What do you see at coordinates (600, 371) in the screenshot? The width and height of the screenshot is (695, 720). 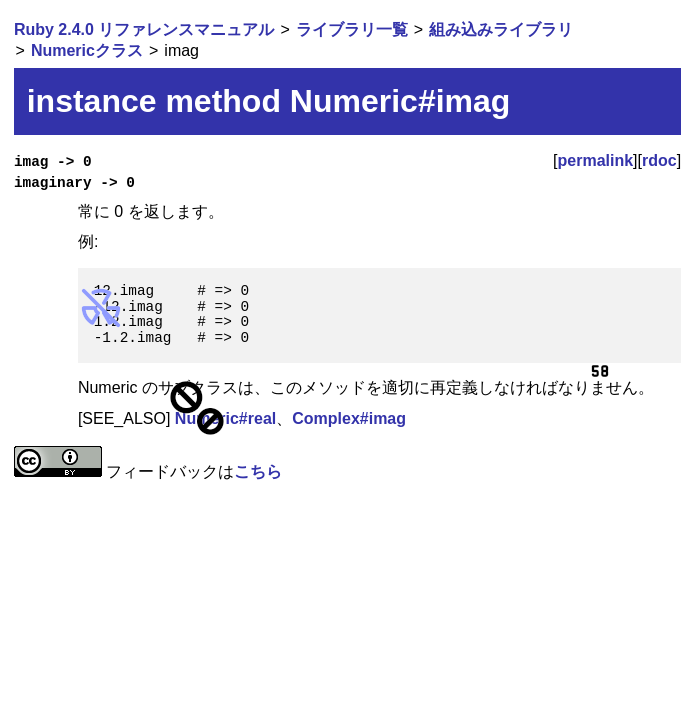 I see `indicates item number 58 in a list or sequence` at bounding box center [600, 371].